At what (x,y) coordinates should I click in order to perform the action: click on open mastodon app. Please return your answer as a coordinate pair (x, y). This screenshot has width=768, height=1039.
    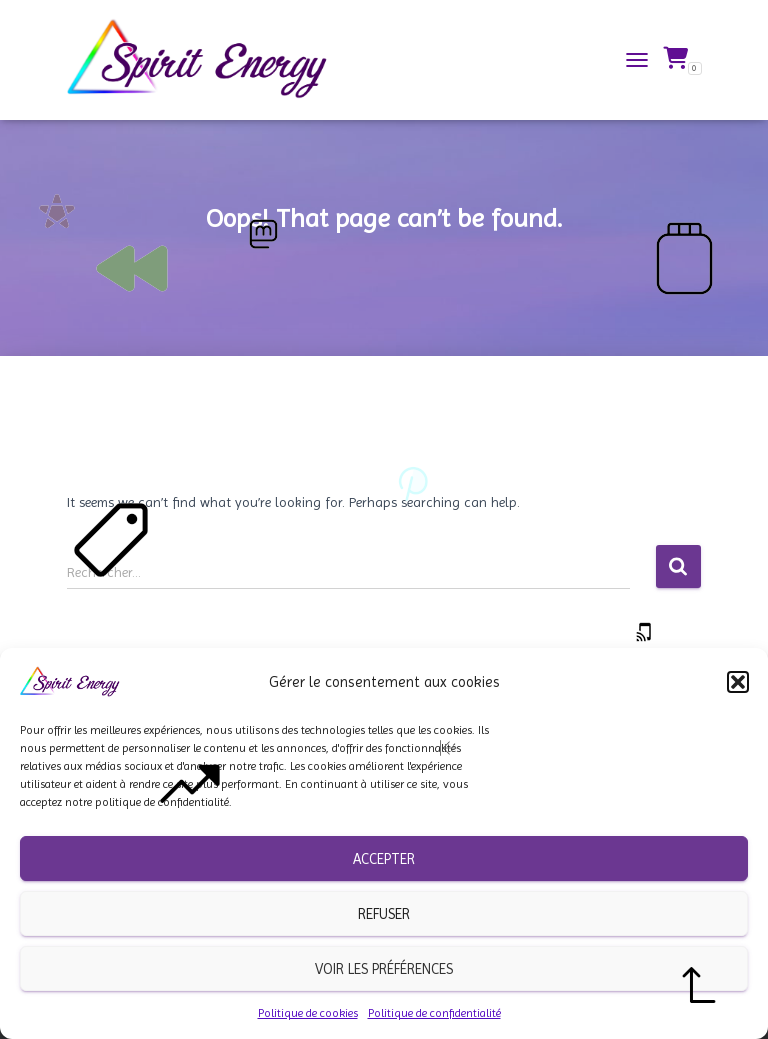
    Looking at the image, I should click on (263, 233).